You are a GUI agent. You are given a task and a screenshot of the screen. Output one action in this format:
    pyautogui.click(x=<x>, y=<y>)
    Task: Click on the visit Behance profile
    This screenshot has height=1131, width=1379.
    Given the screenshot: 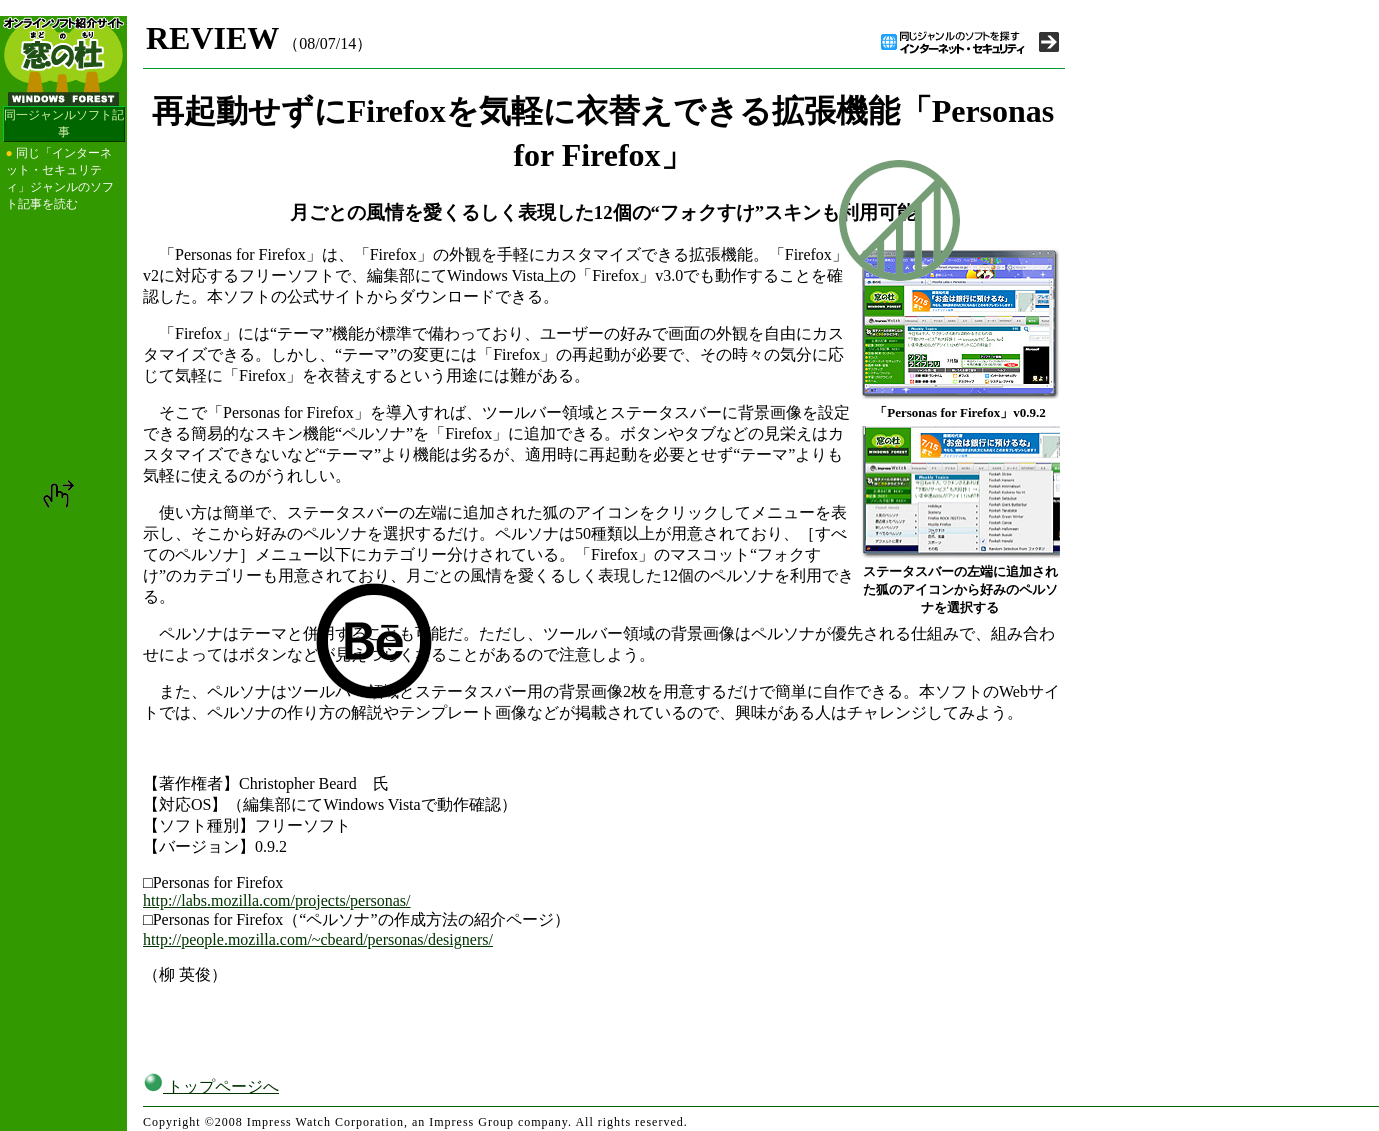 What is the action you would take?
    pyautogui.click(x=374, y=641)
    